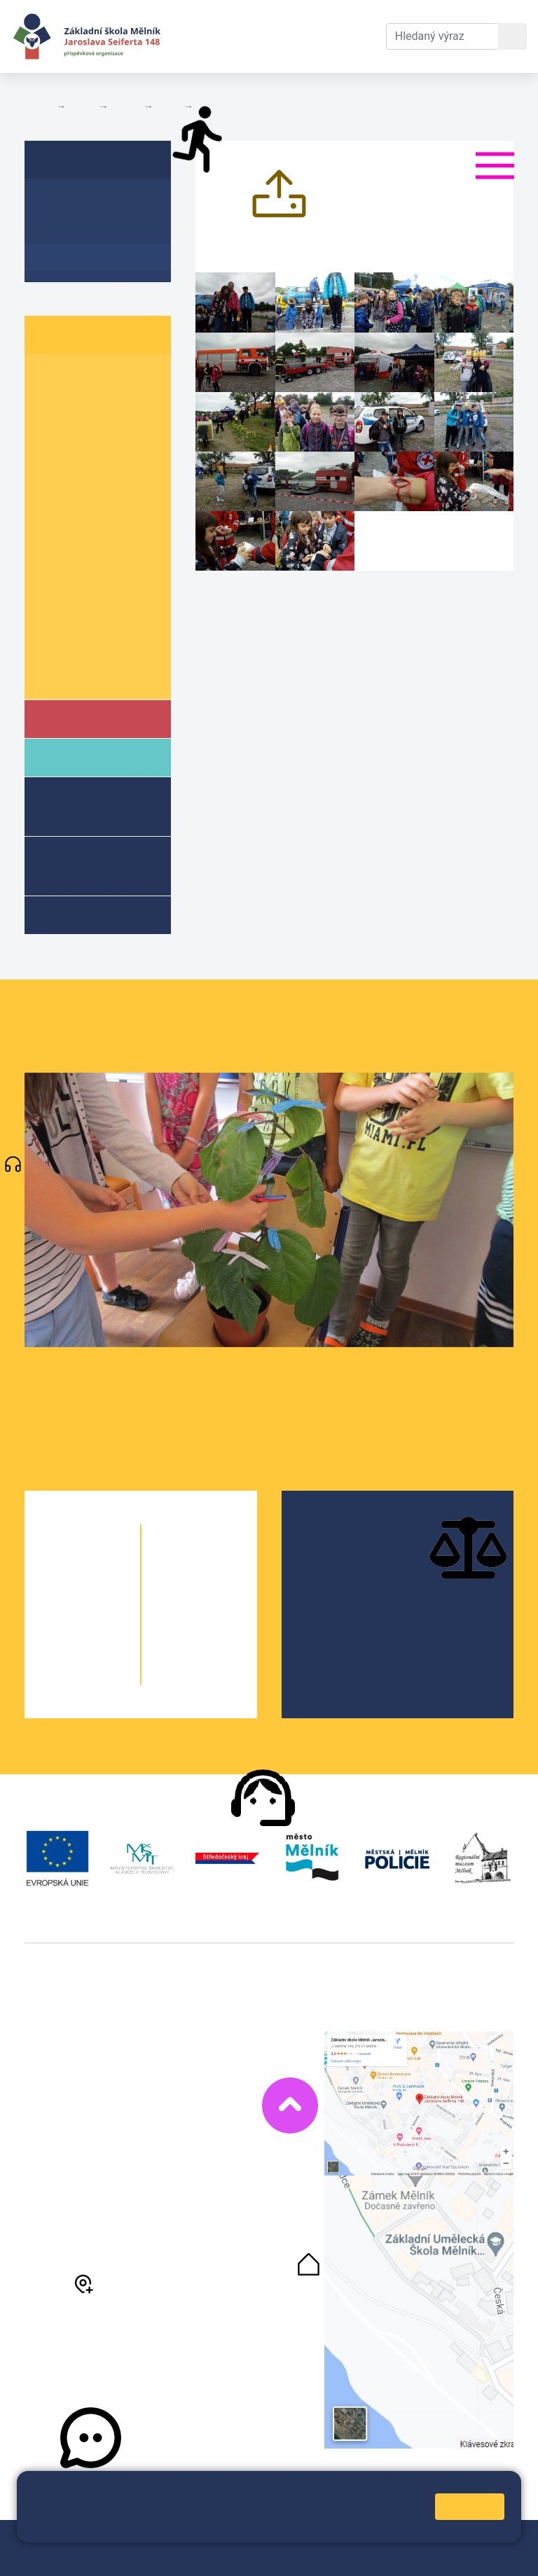 The width and height of the screenshot is (538, 2576). Describe the element at coordinates (279, 196) in the screenshot. I see `upload a file or document` at that location.